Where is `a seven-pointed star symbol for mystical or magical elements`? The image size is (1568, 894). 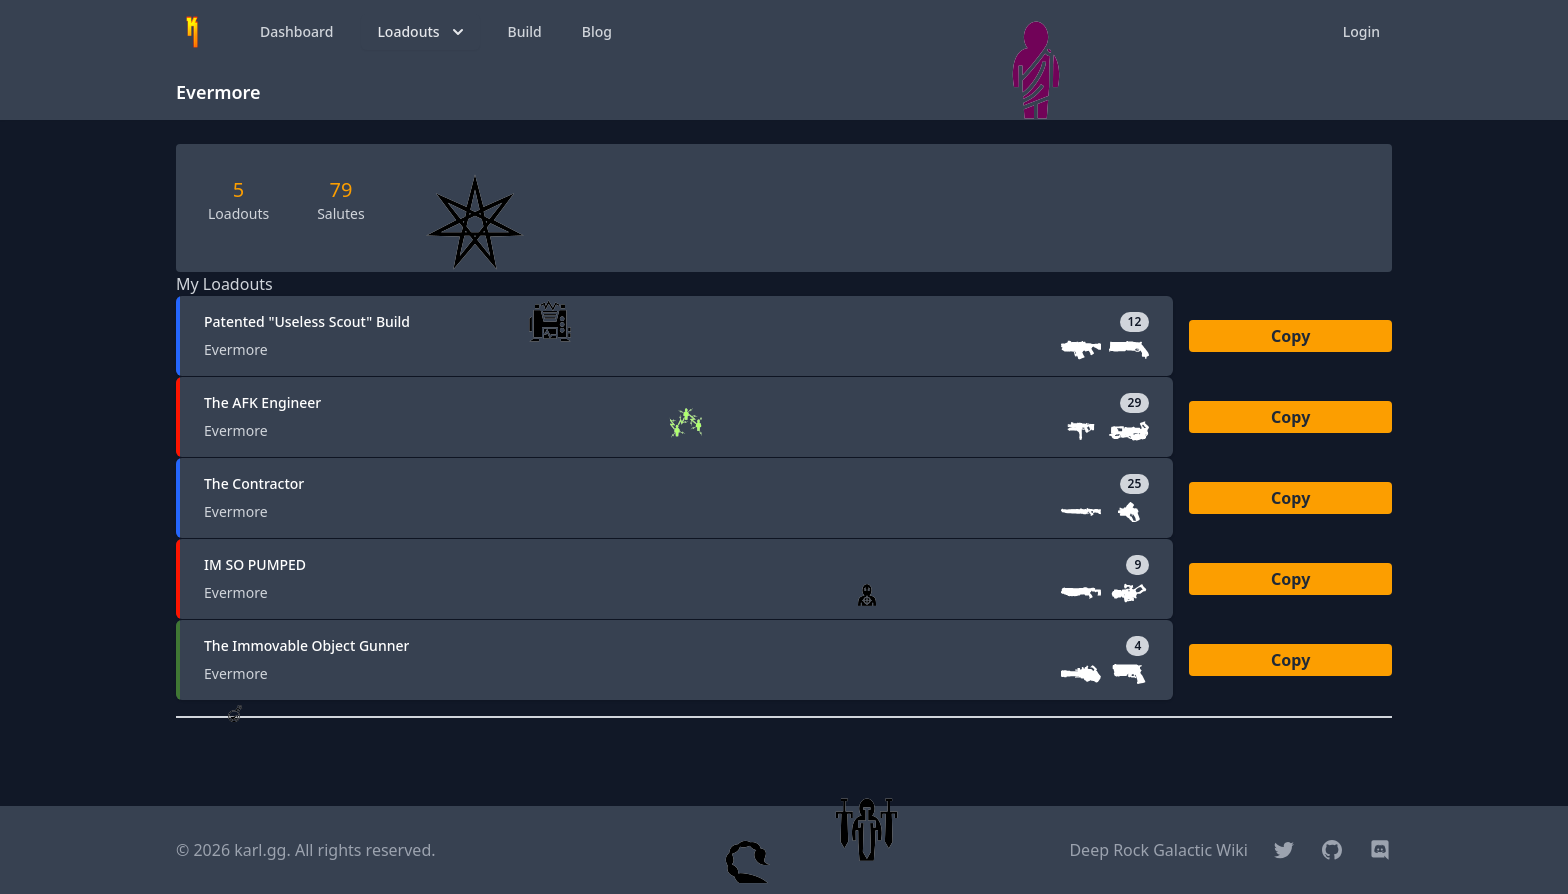
a seven-pointed star symbol for mystical or magical elements is located at coordinates (475, 222).